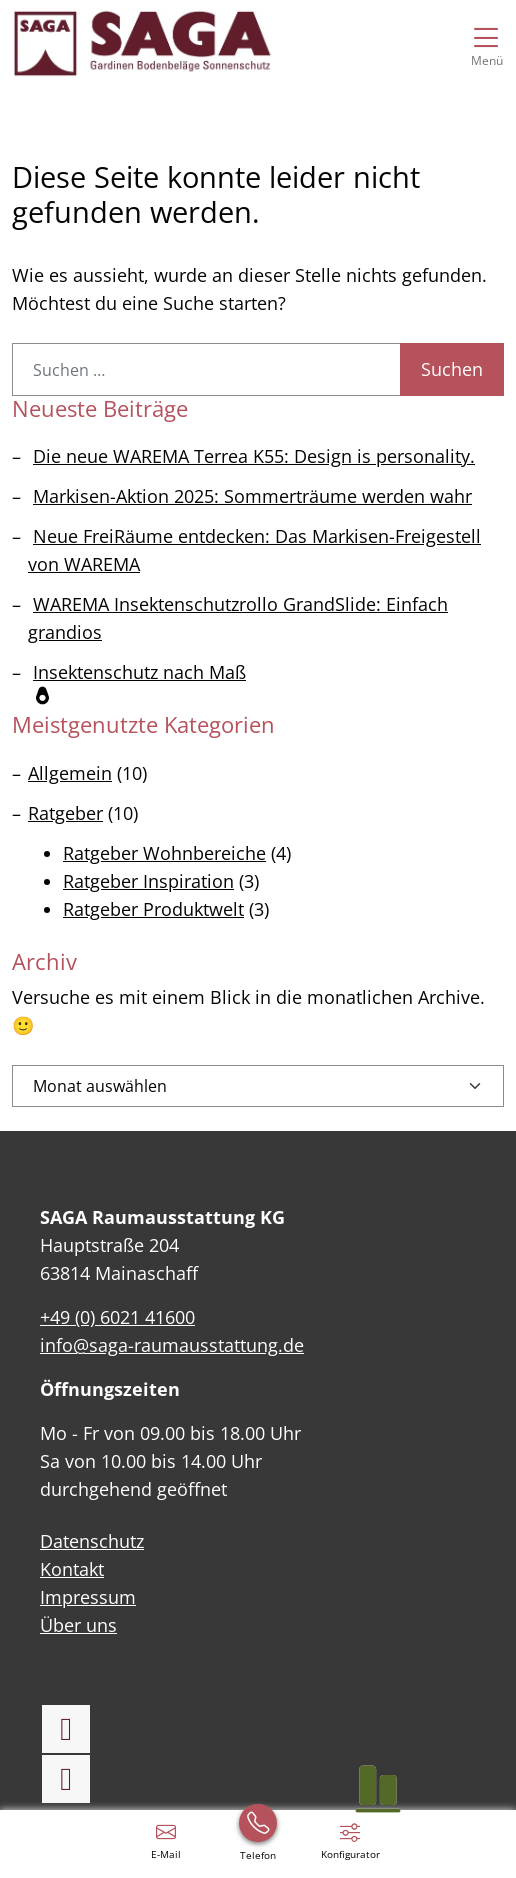 The height and width of the screenshot is (1878, 516). What do you see at coordinates (378, 1790) in the screenshot?
I see `align selected objects to the bottom edge` at bounding box center [378, 1790].